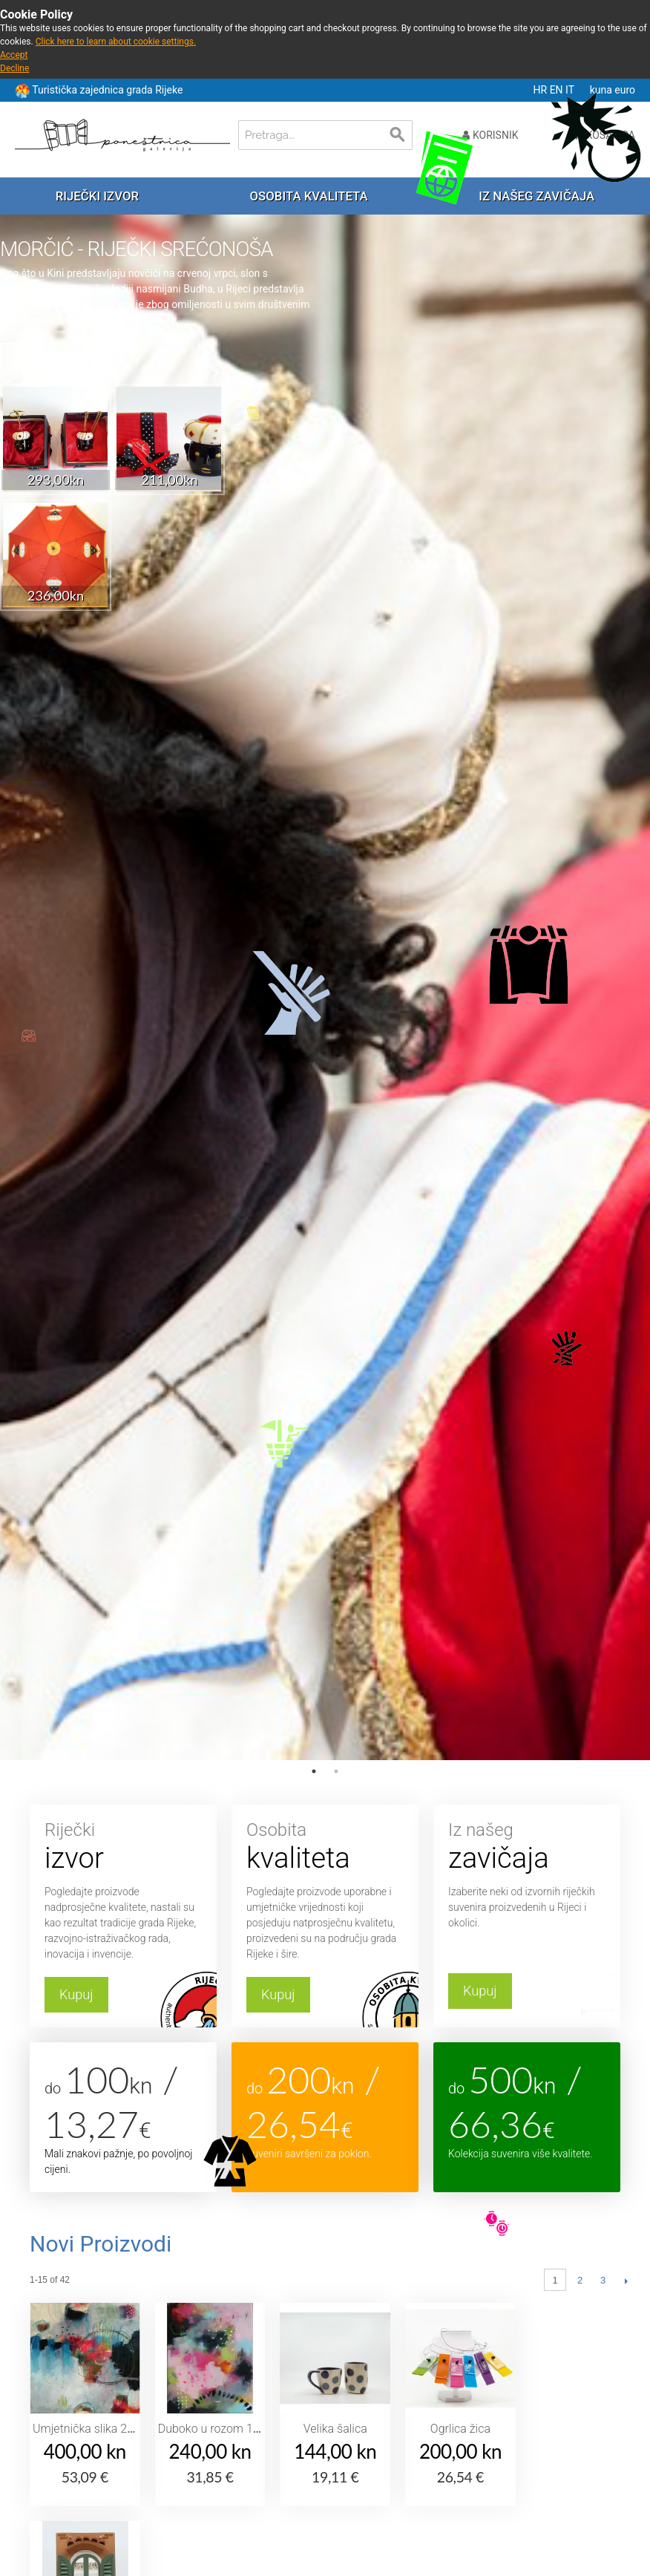 This screenshot has height=2576, width=650. What do you see at coordinates (28, 1034) in the screenshot?
I see `indicates a brewing or crafting process in progress` at bounding box center [28, 1034].